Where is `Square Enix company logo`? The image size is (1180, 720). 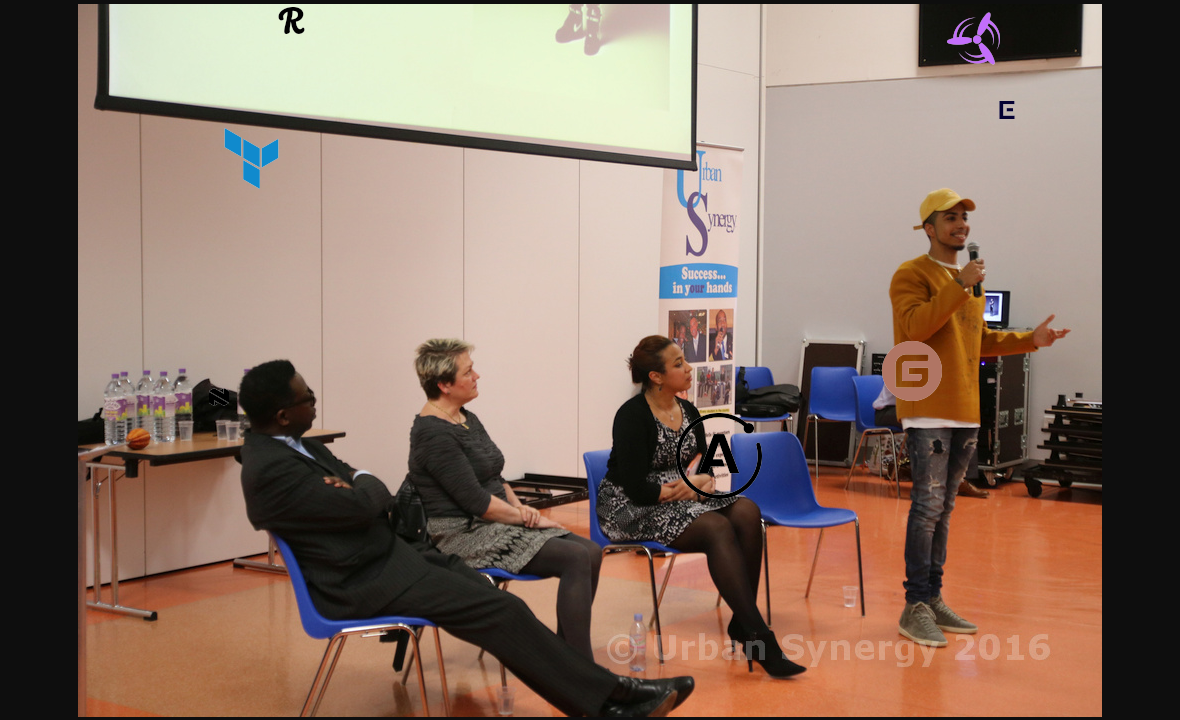
Square Enix company logo is located at coordinates (1007, 110).